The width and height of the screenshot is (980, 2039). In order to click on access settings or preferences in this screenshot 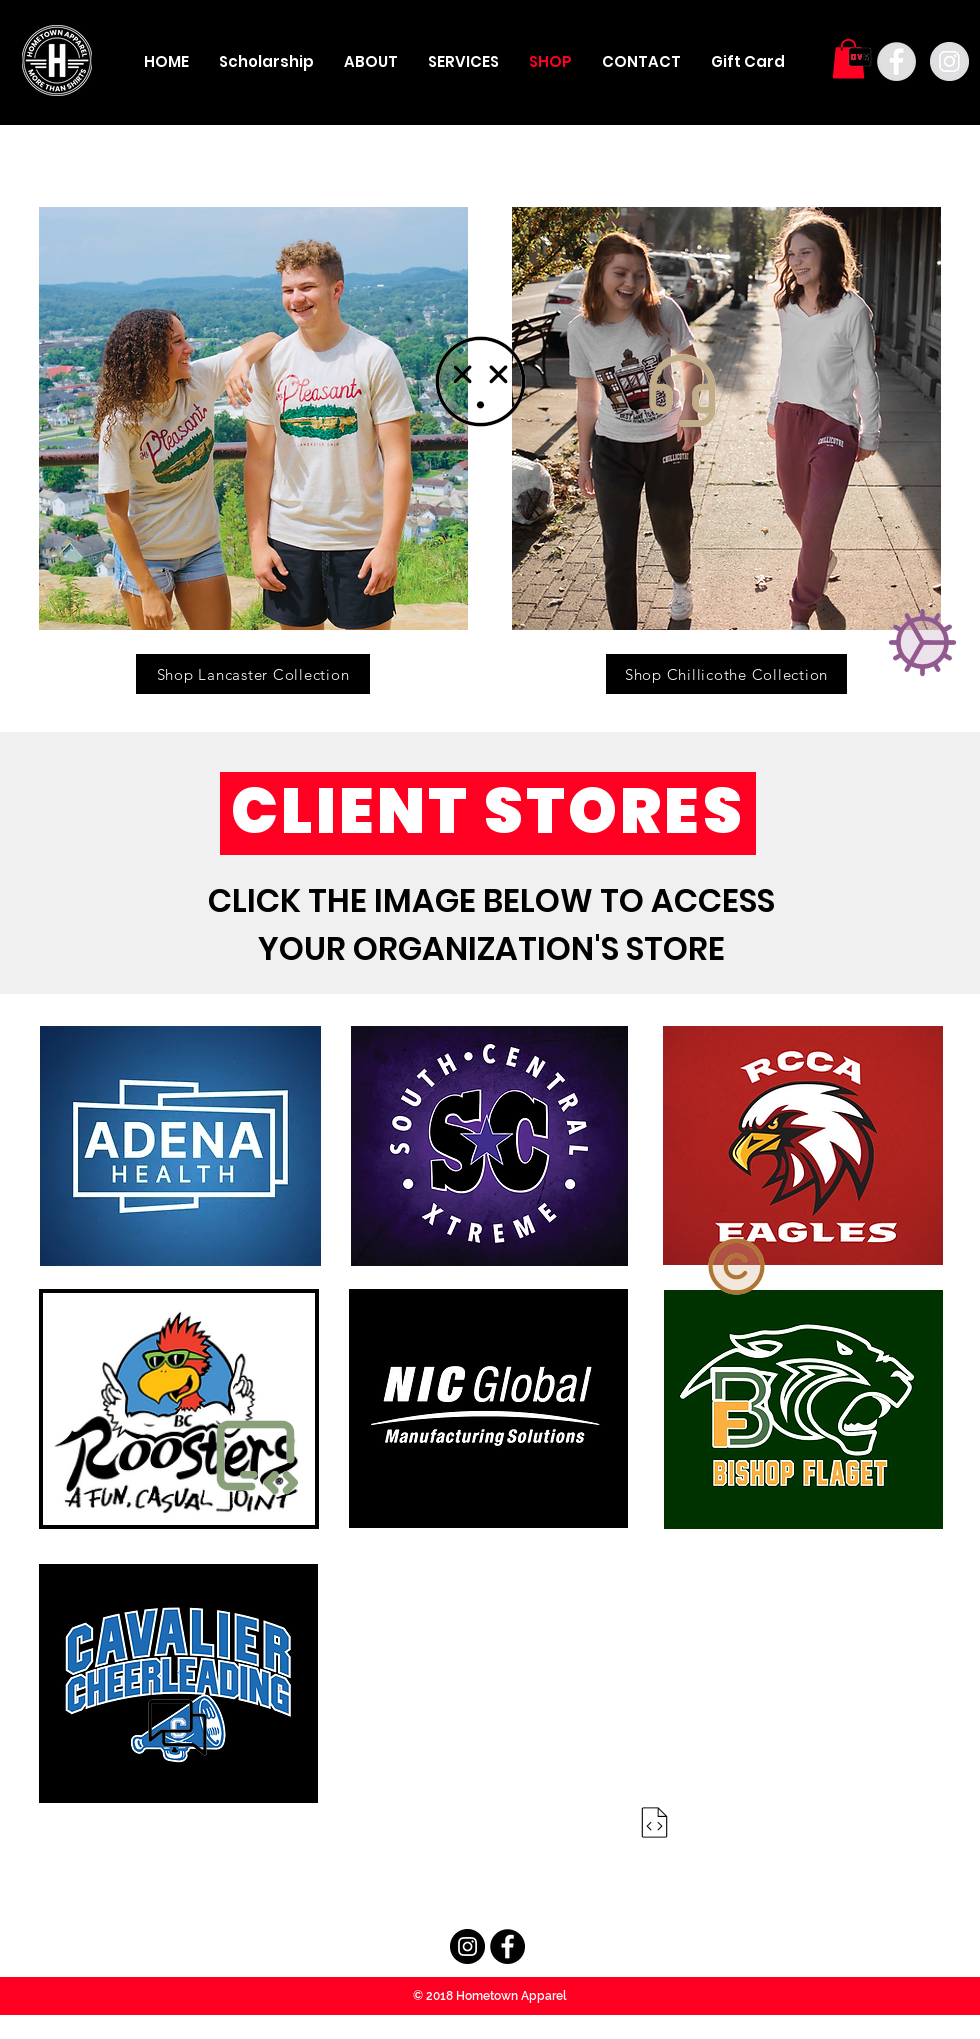, I will do `click(922, 642)`.